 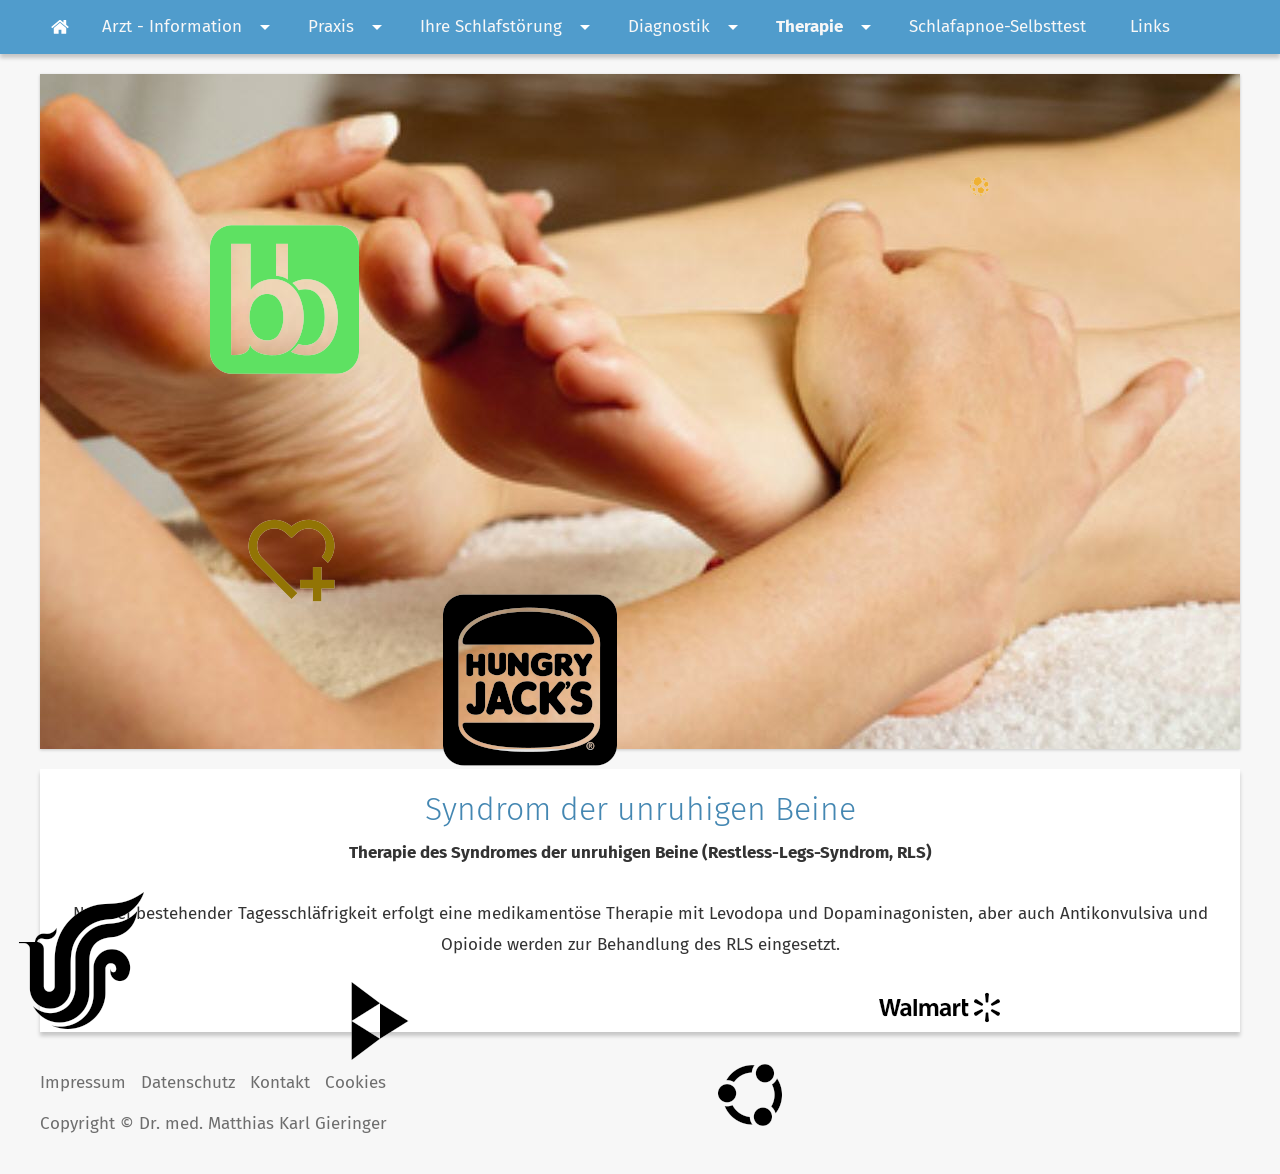 I want to click on open the bigbasket grocery delivery app, so click(x=284, y=299).